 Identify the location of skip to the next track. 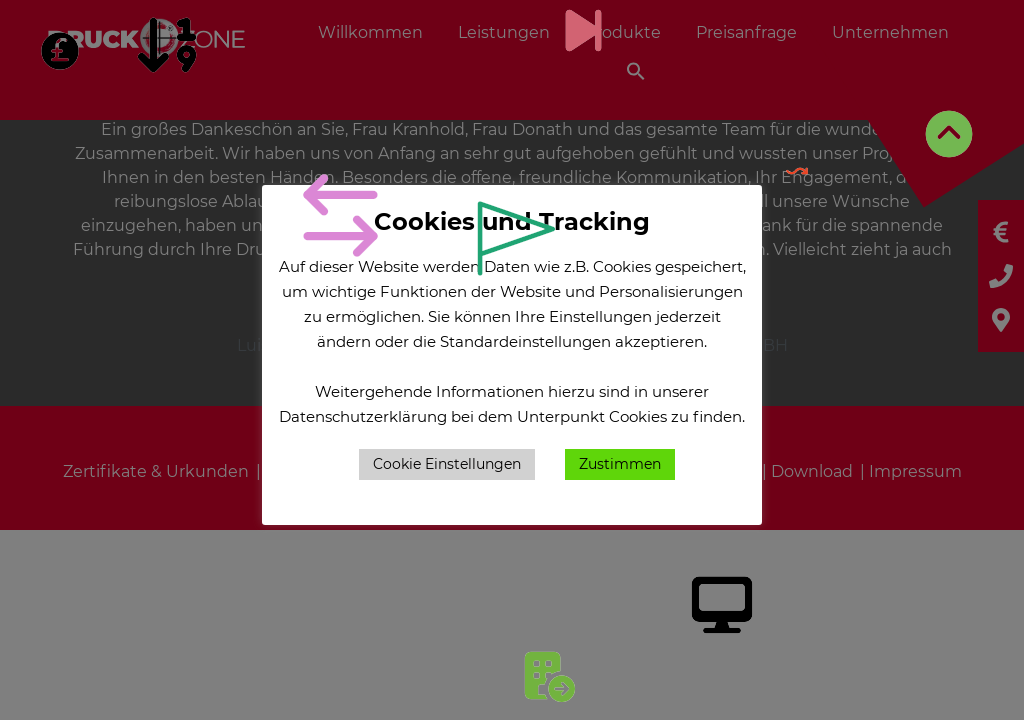
(583, 30).